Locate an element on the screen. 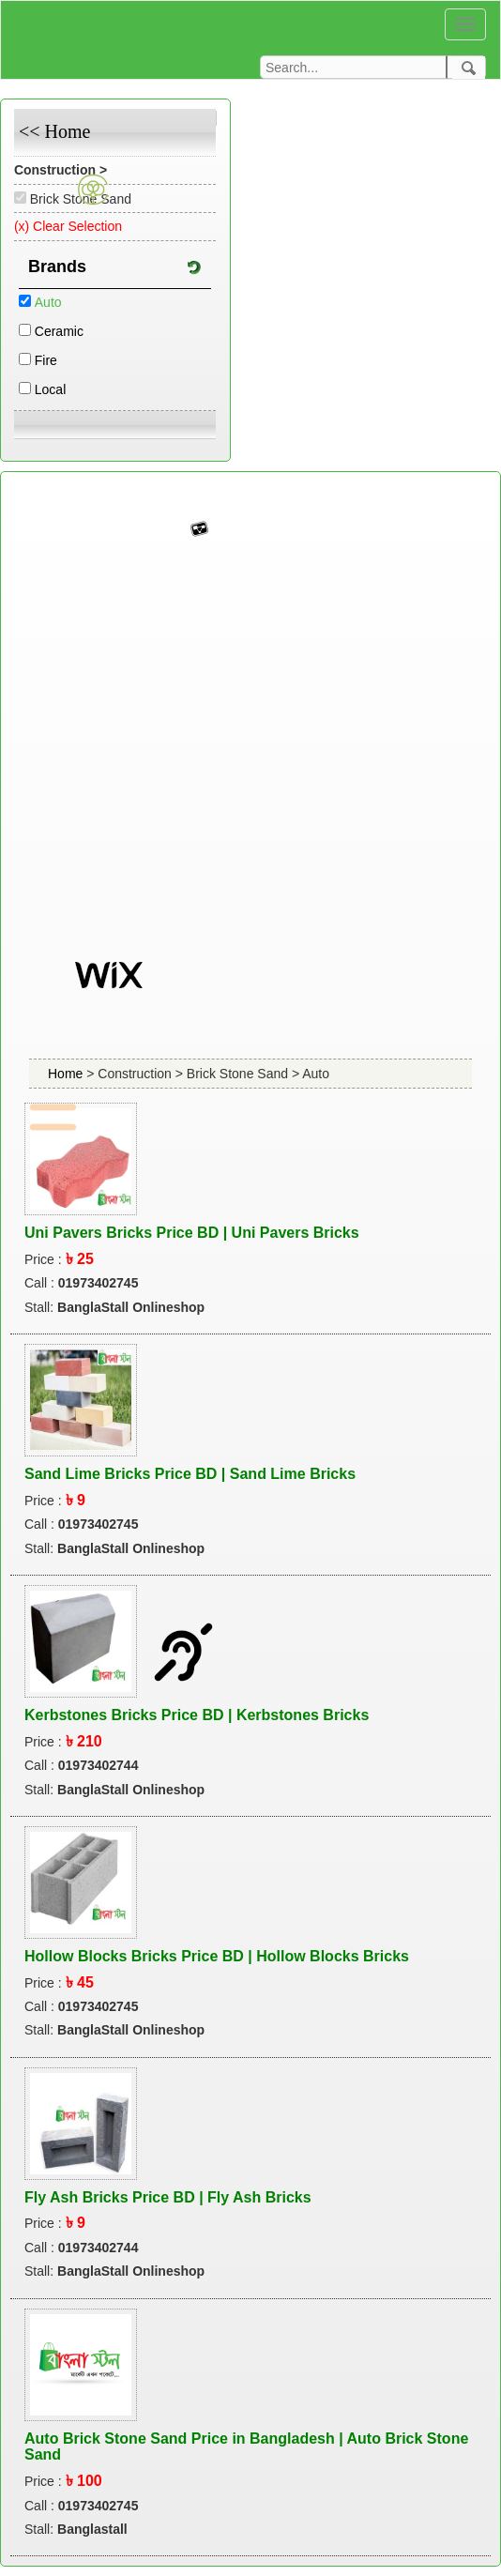 This screenshot has width=501, height=2576. freedesktop.org project logo is located at coordinates (199, 528).